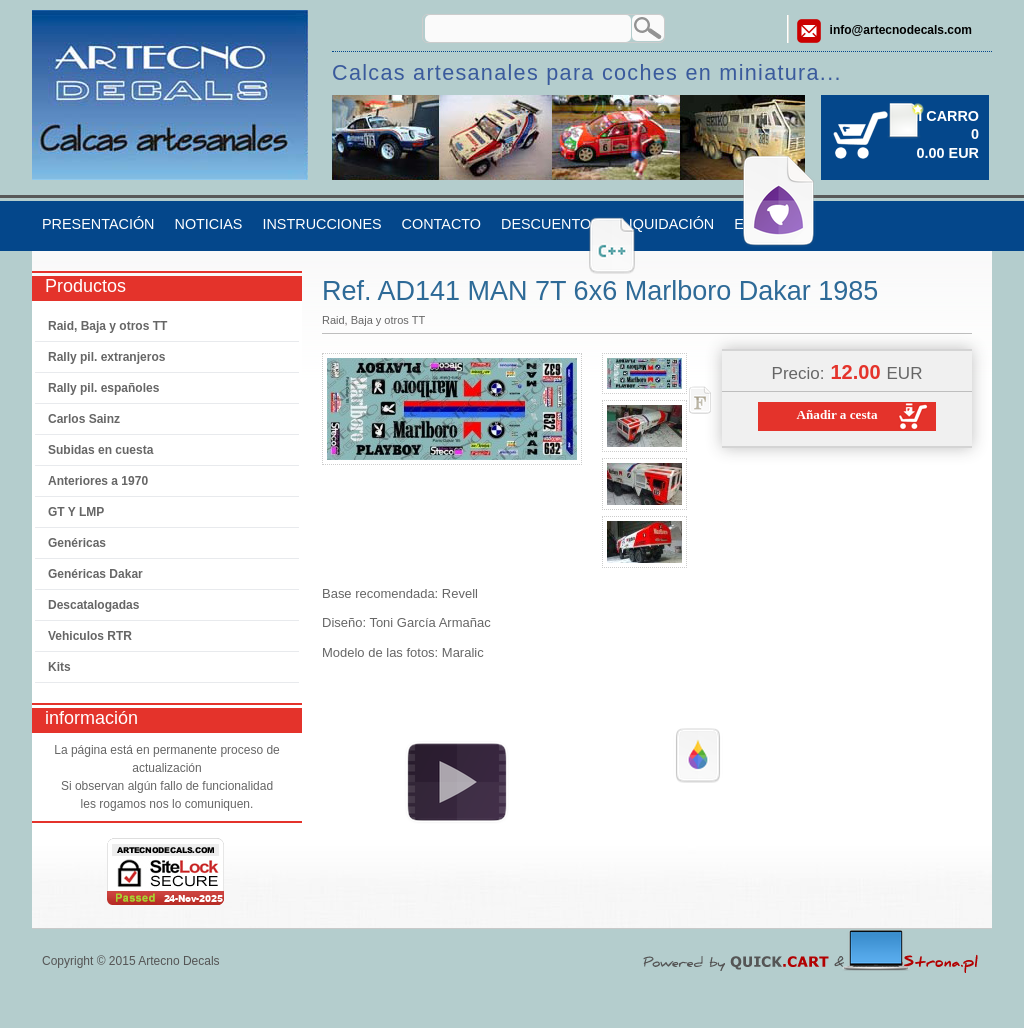  What do you see at coordinates (698, 755) in the screenshot?
I see `an ICC color profile file` at bounding box center [698, 755].